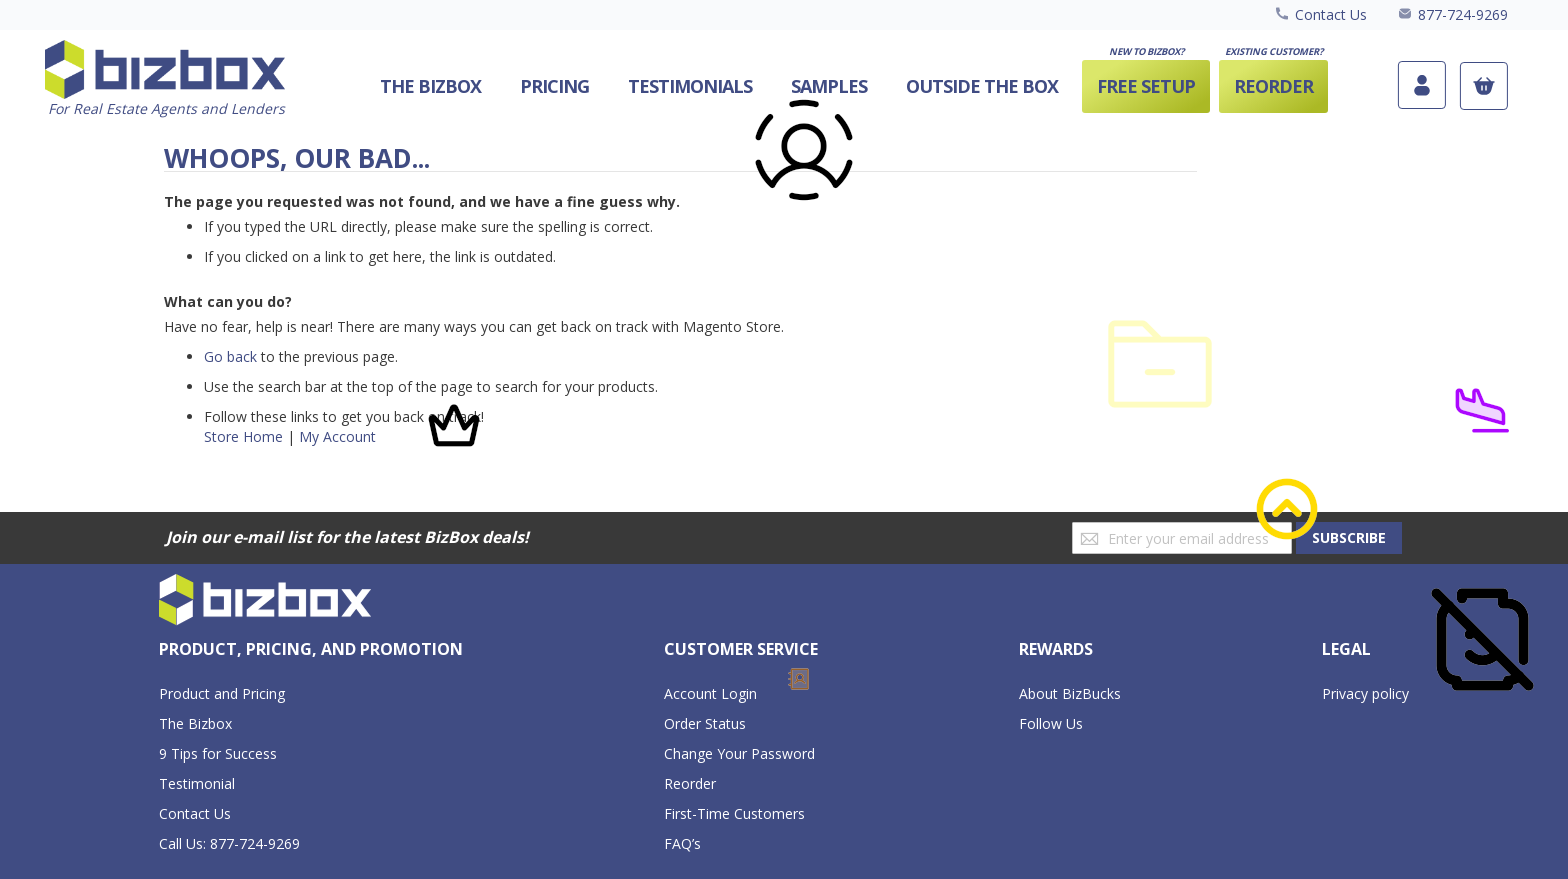 Image resolution: width=1568 pixels, height=879 pixels. I want to click on scroll to top of page, so click(1287, 509).